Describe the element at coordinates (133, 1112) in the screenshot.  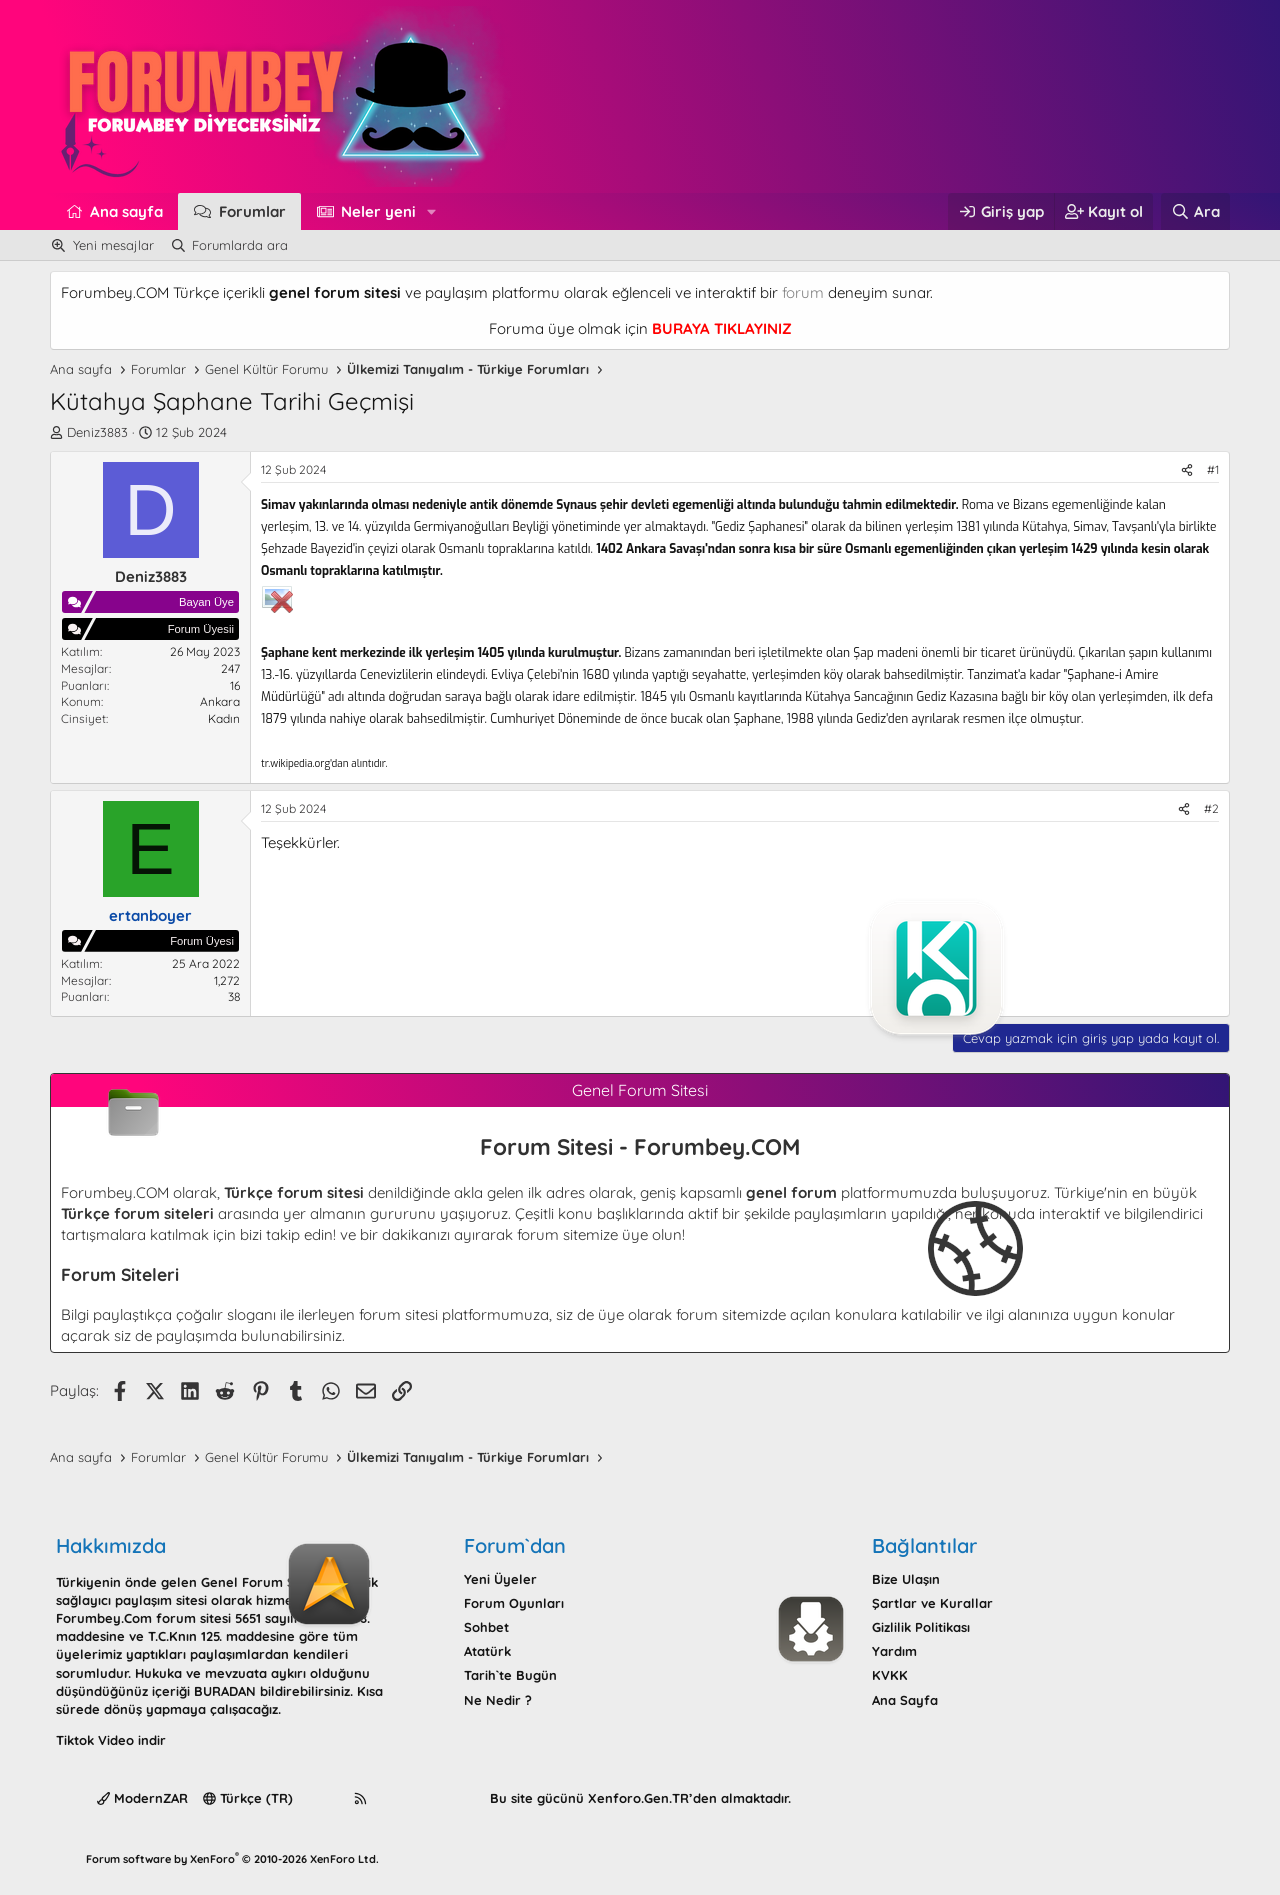
I see `open the nautilus file manager` at that location.